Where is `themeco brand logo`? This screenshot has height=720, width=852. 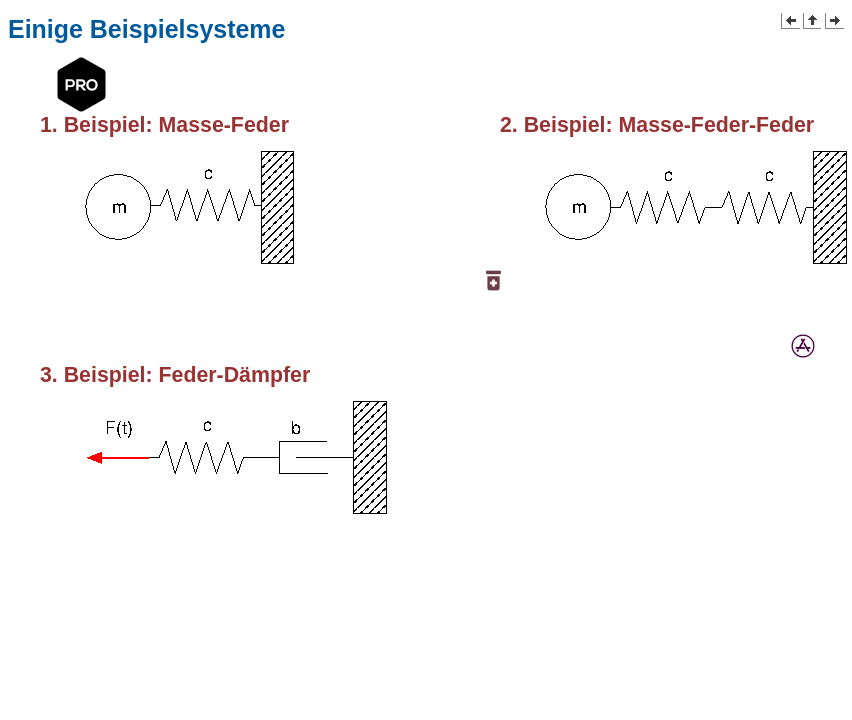
themeco brand logo is located at coordinates (81, 84).